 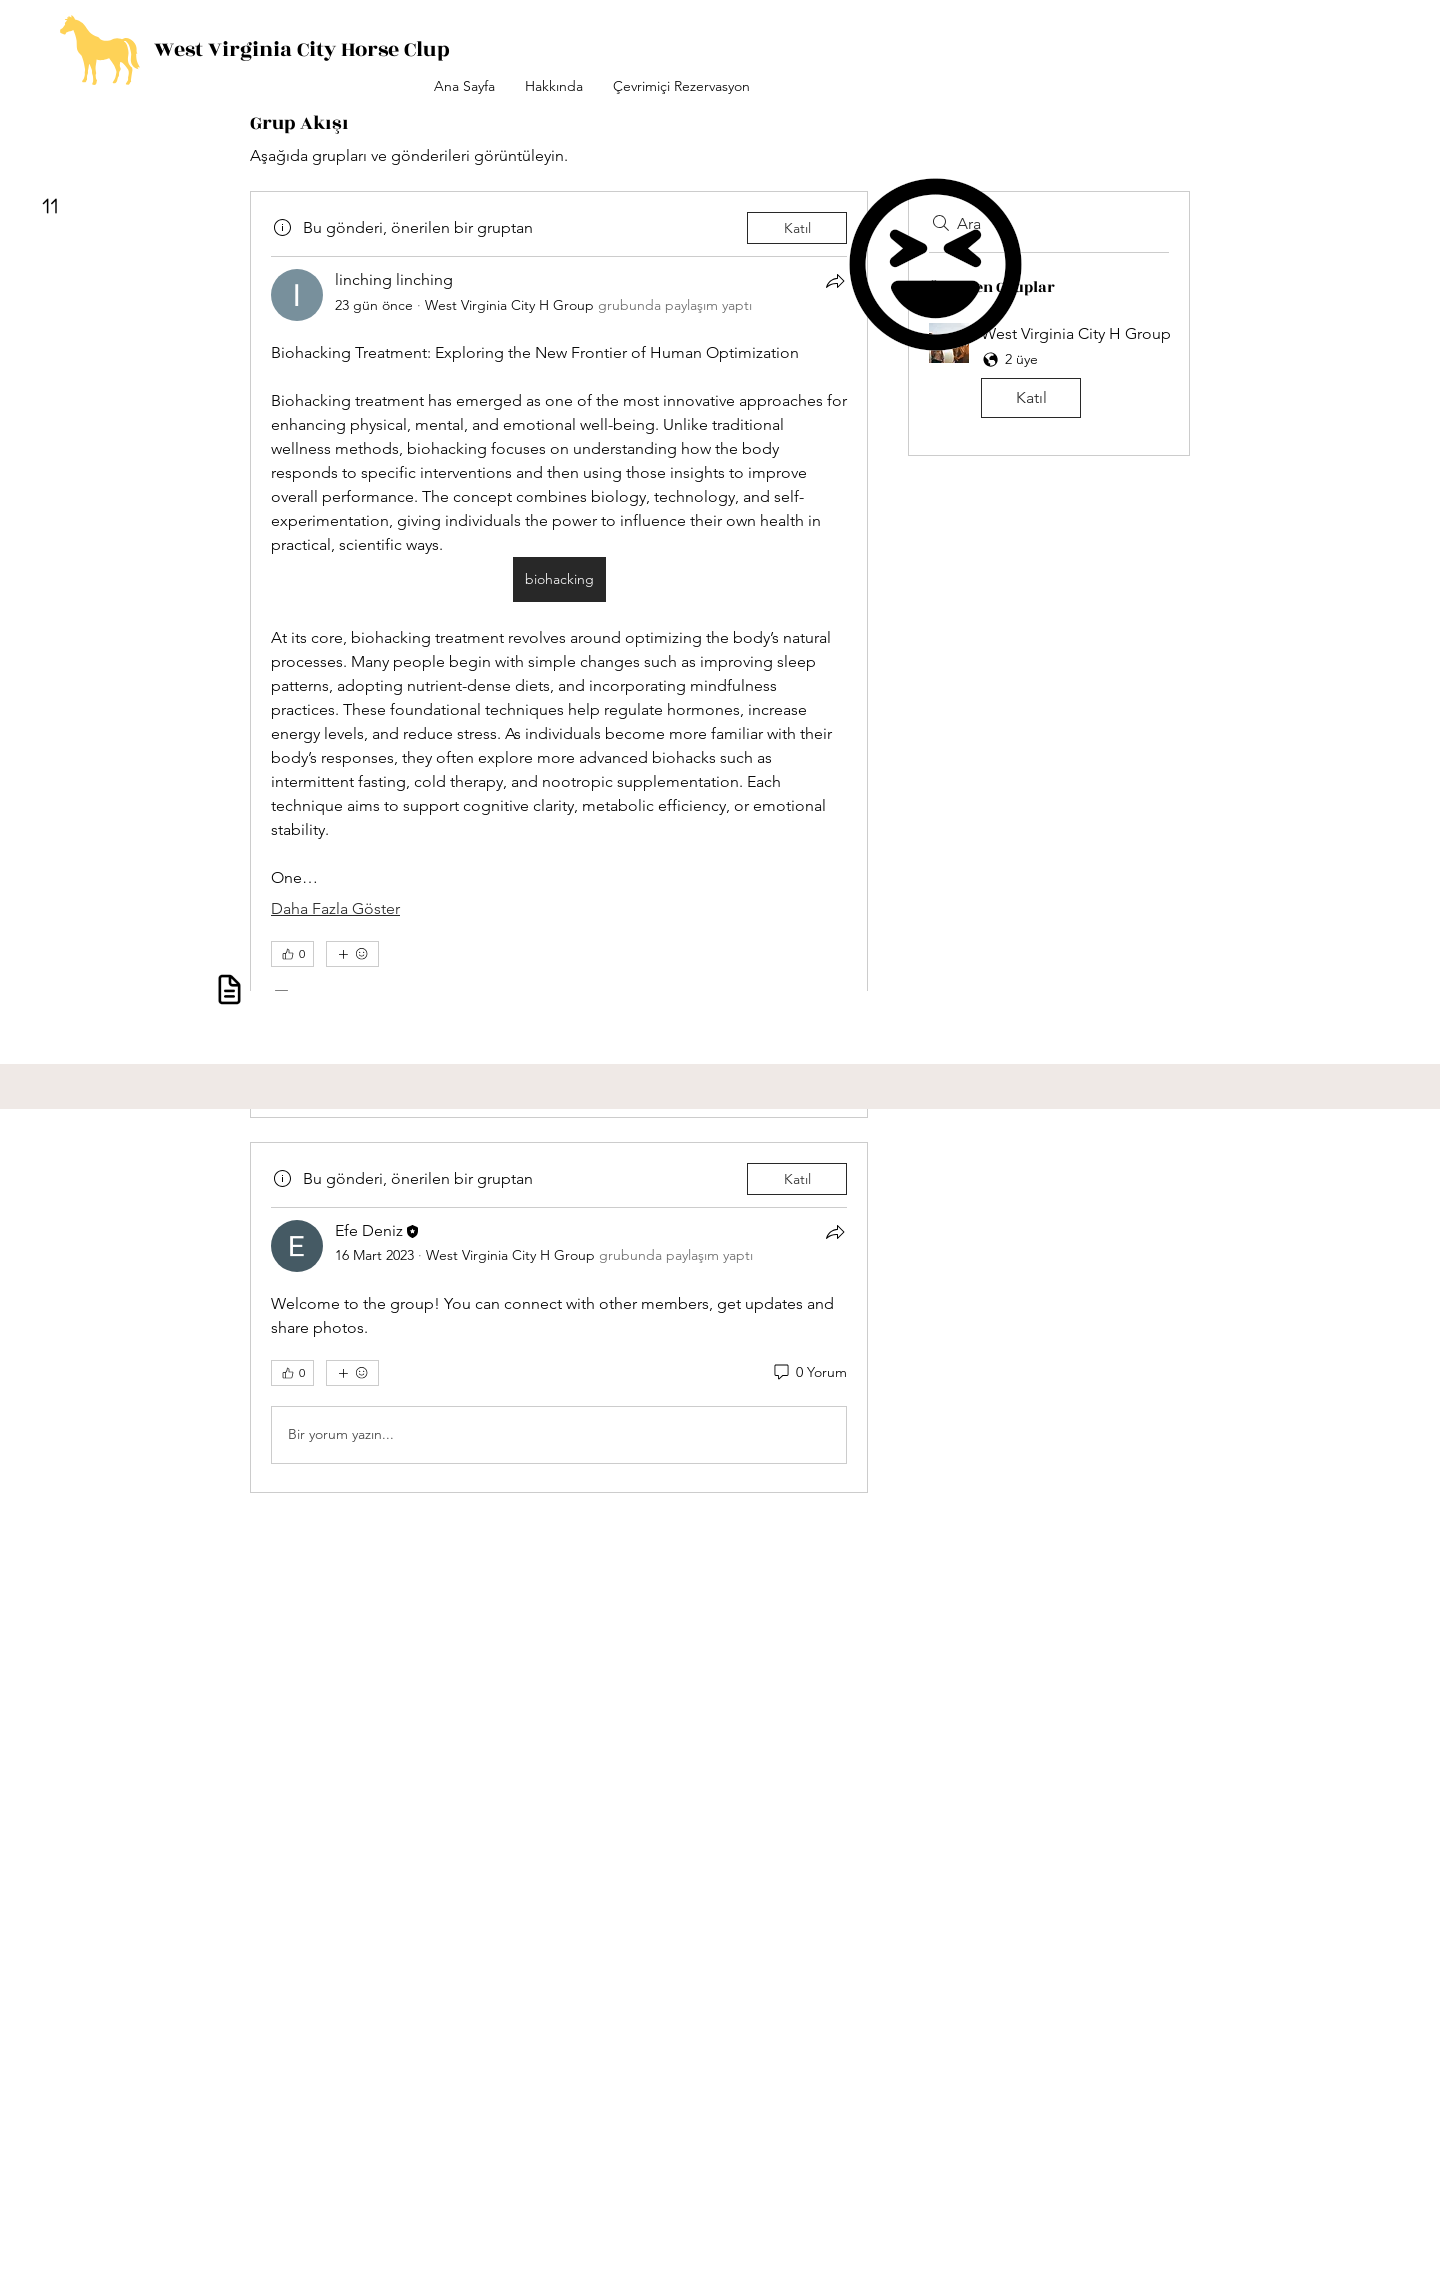 I want to click on view document or text file, so click(x=229, y=989).